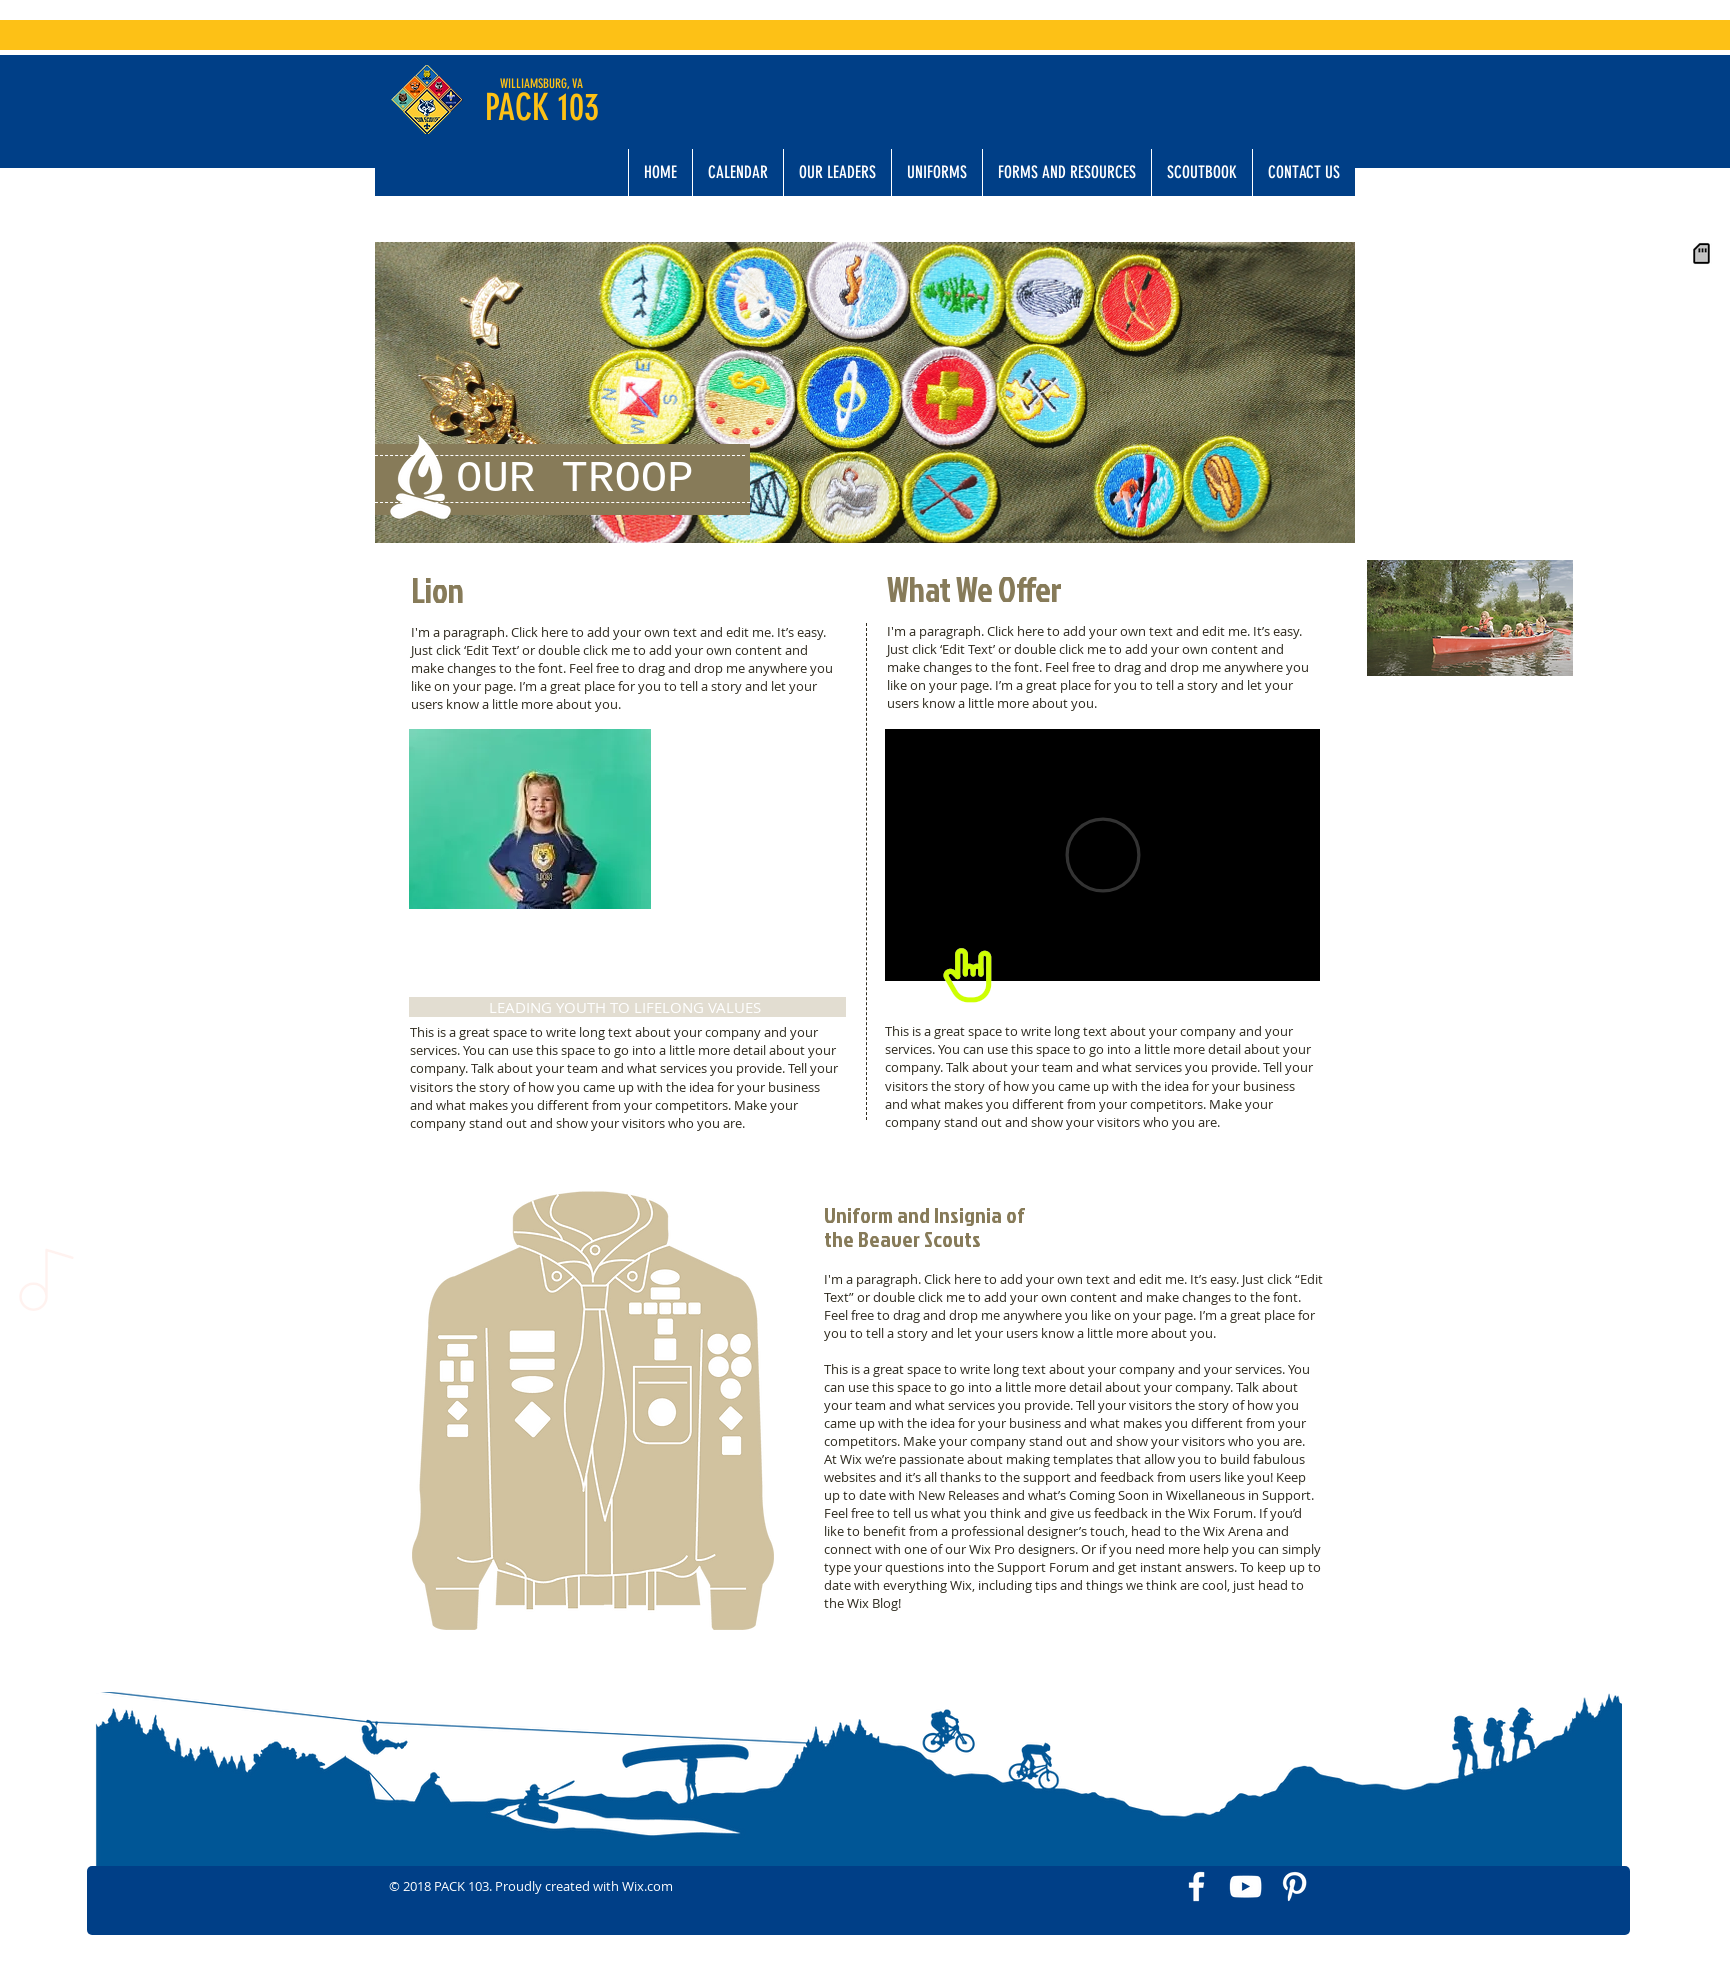  I want to click on express love or appreciation, so click(968, 974).